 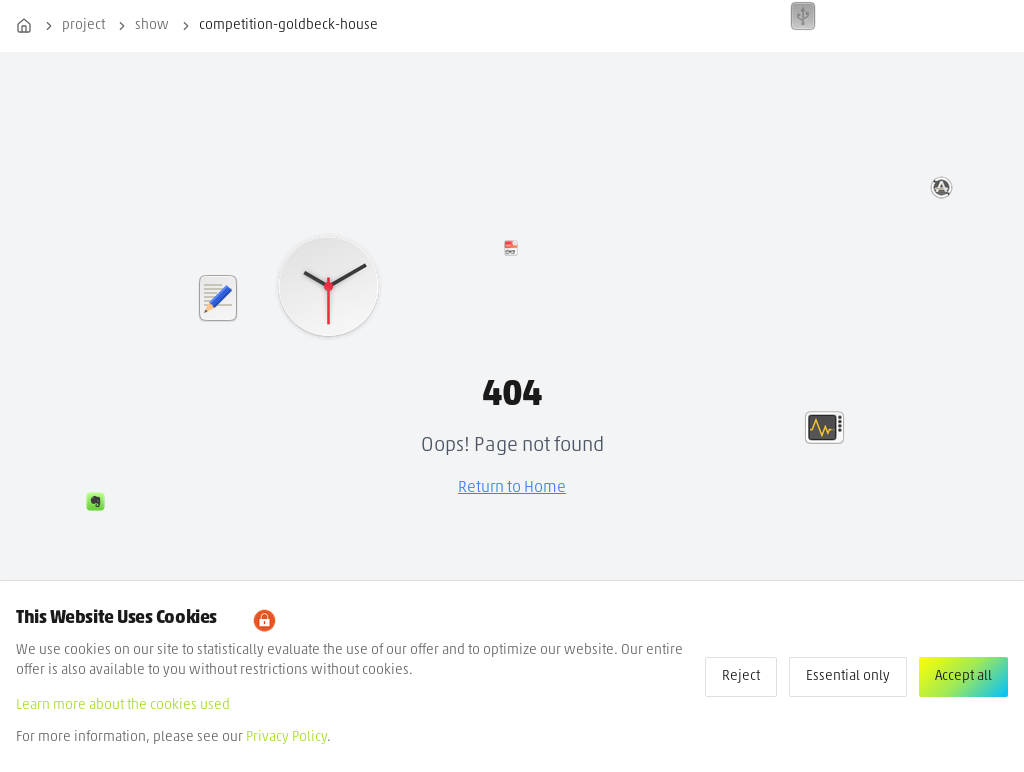 What do you see at coordinates (328, 286) in the screenshot?
I see `access recently opened files and folders` at bounding box center [328, 286].